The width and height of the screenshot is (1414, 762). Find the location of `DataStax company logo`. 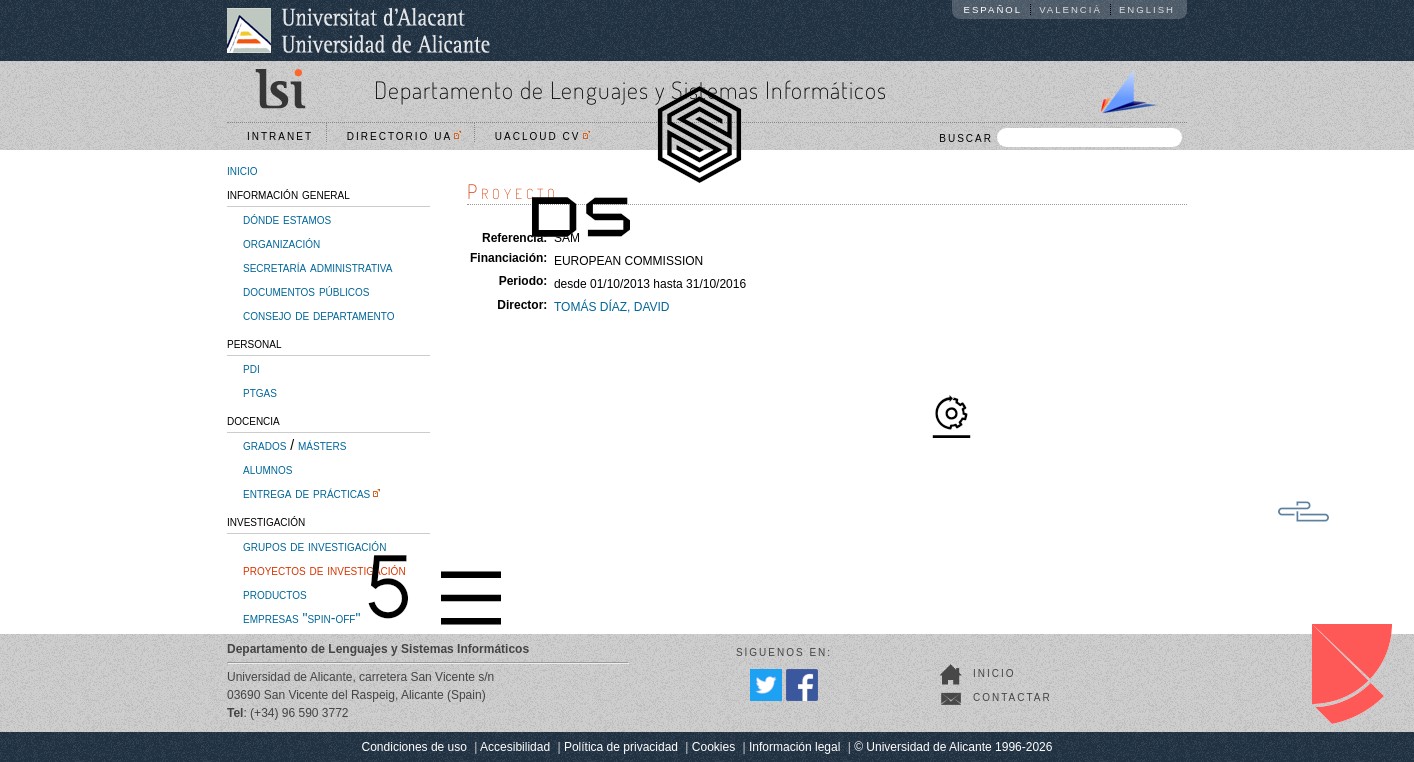

DataStax company logo is located at coordinates (581, 217).